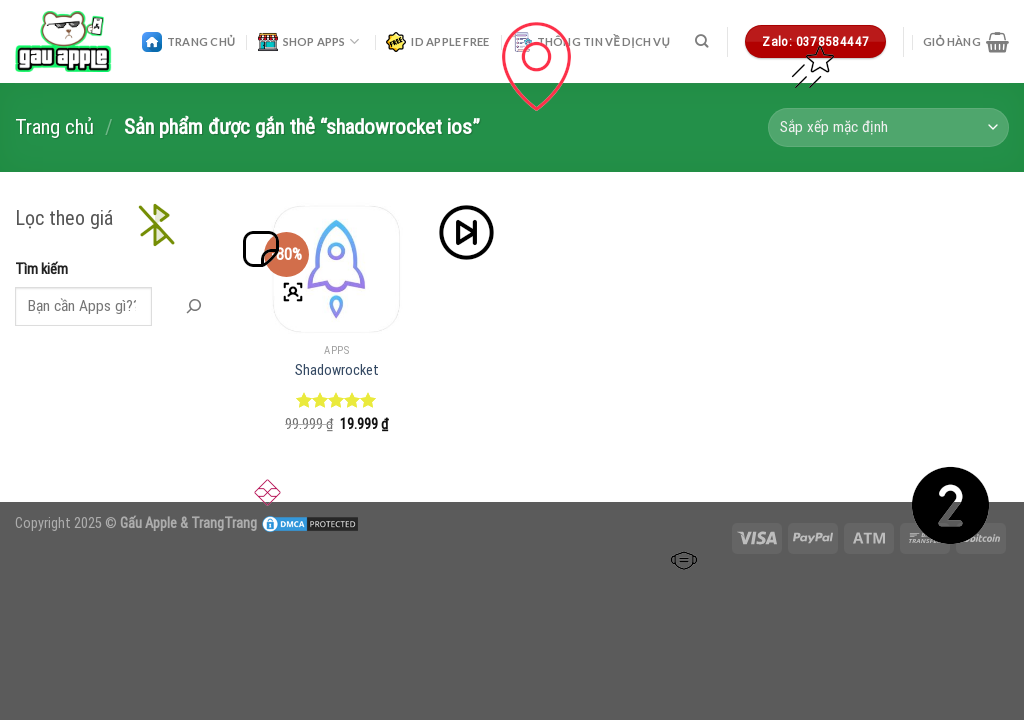 The image size is (1024, 720). Describe the element at coordinates (536, 66) in the screenshot. I see `view or set a location on the map` at that location.